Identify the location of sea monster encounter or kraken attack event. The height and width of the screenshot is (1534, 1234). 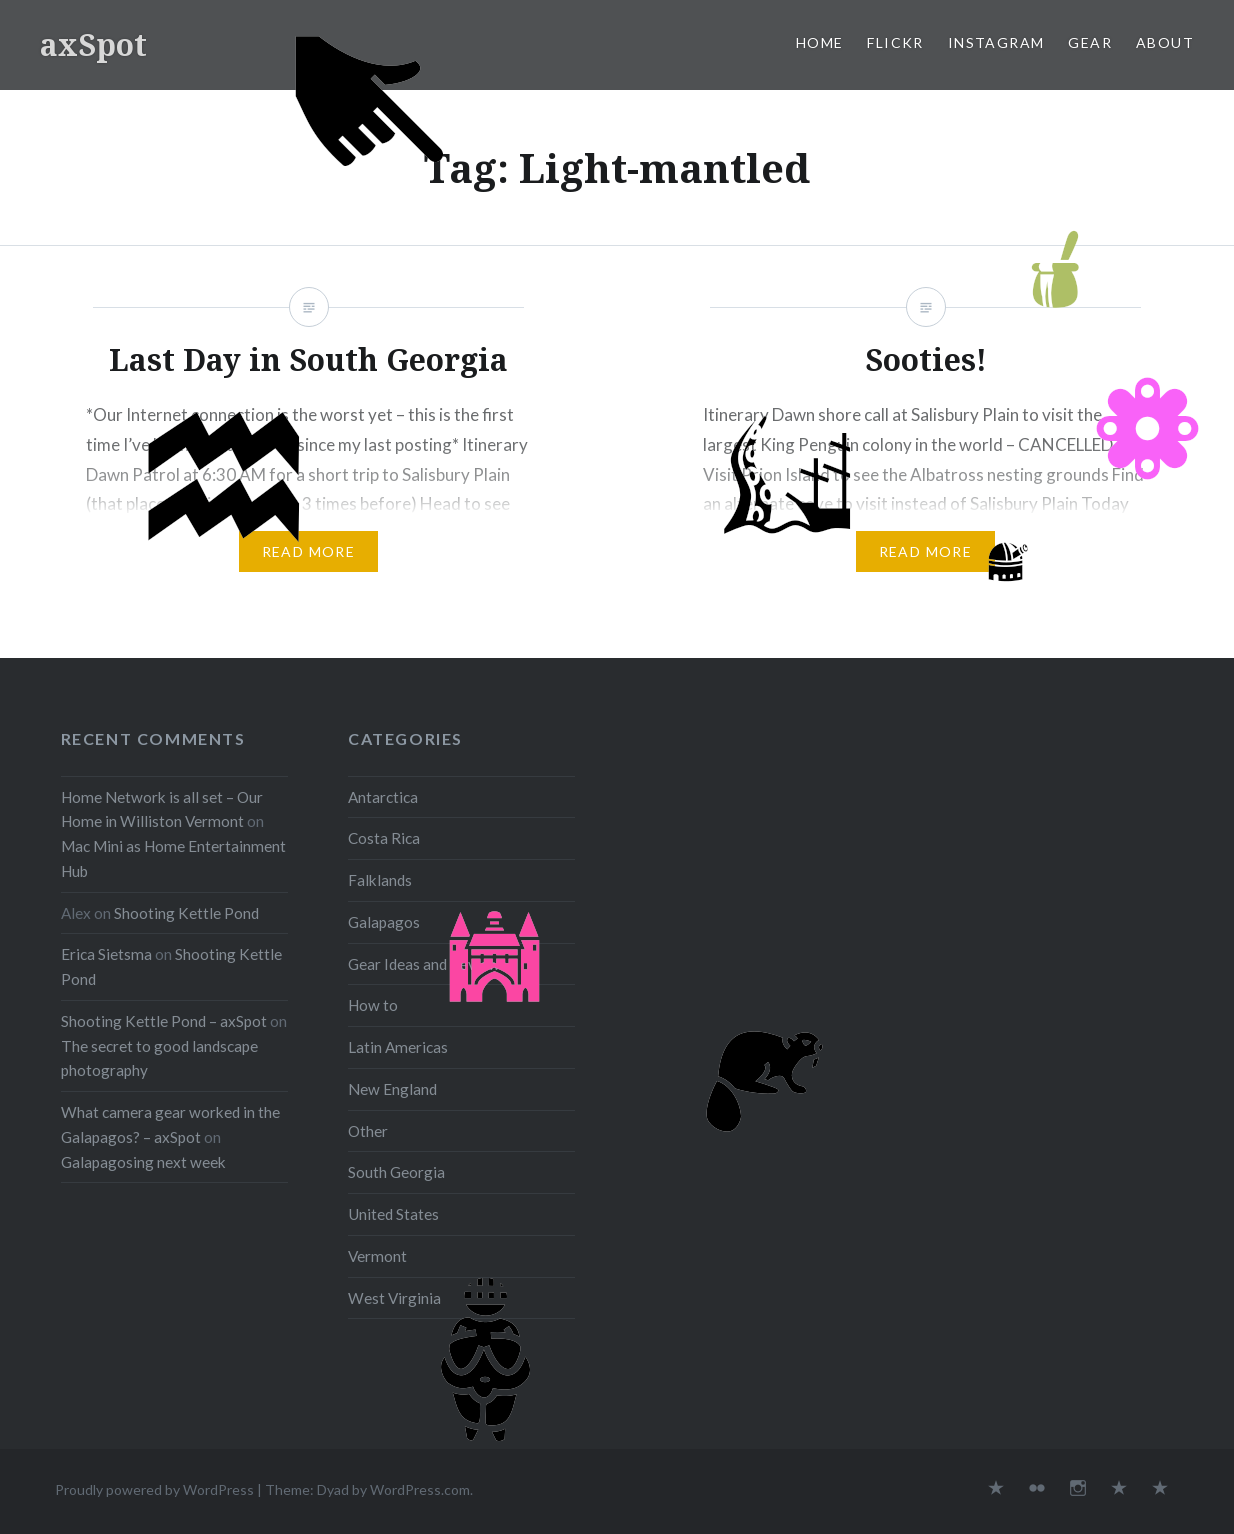
(787, 472).